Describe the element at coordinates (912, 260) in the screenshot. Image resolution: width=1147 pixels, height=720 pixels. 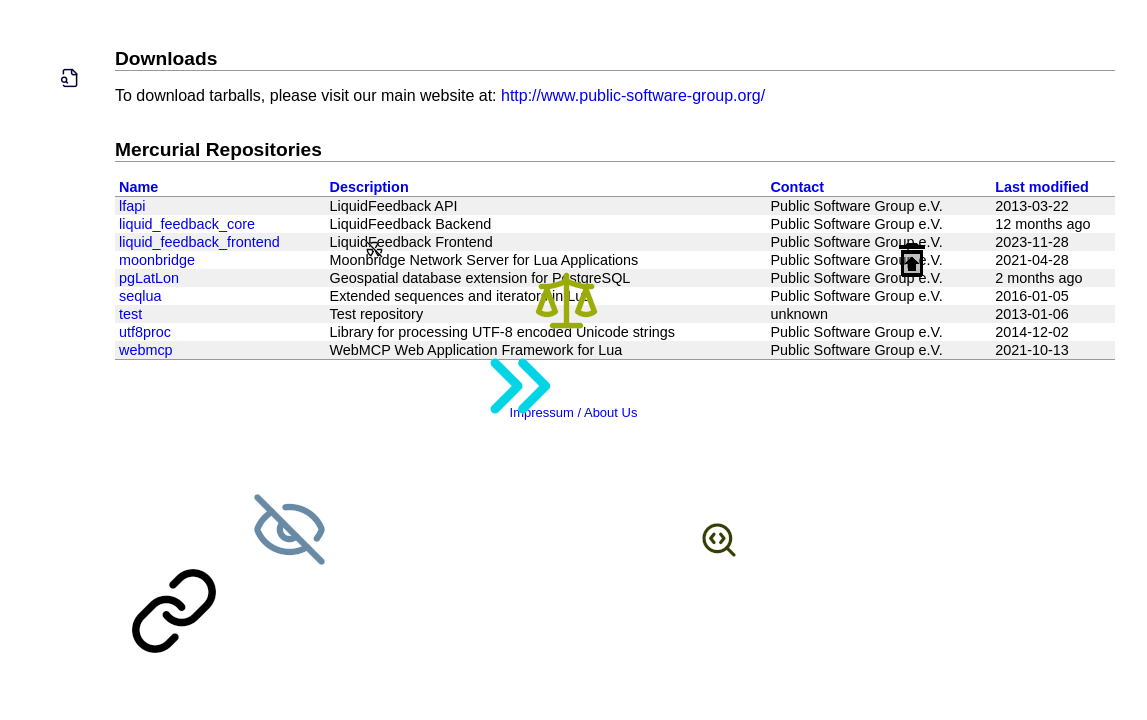
I see `restore a deleted item from trash` at that location.